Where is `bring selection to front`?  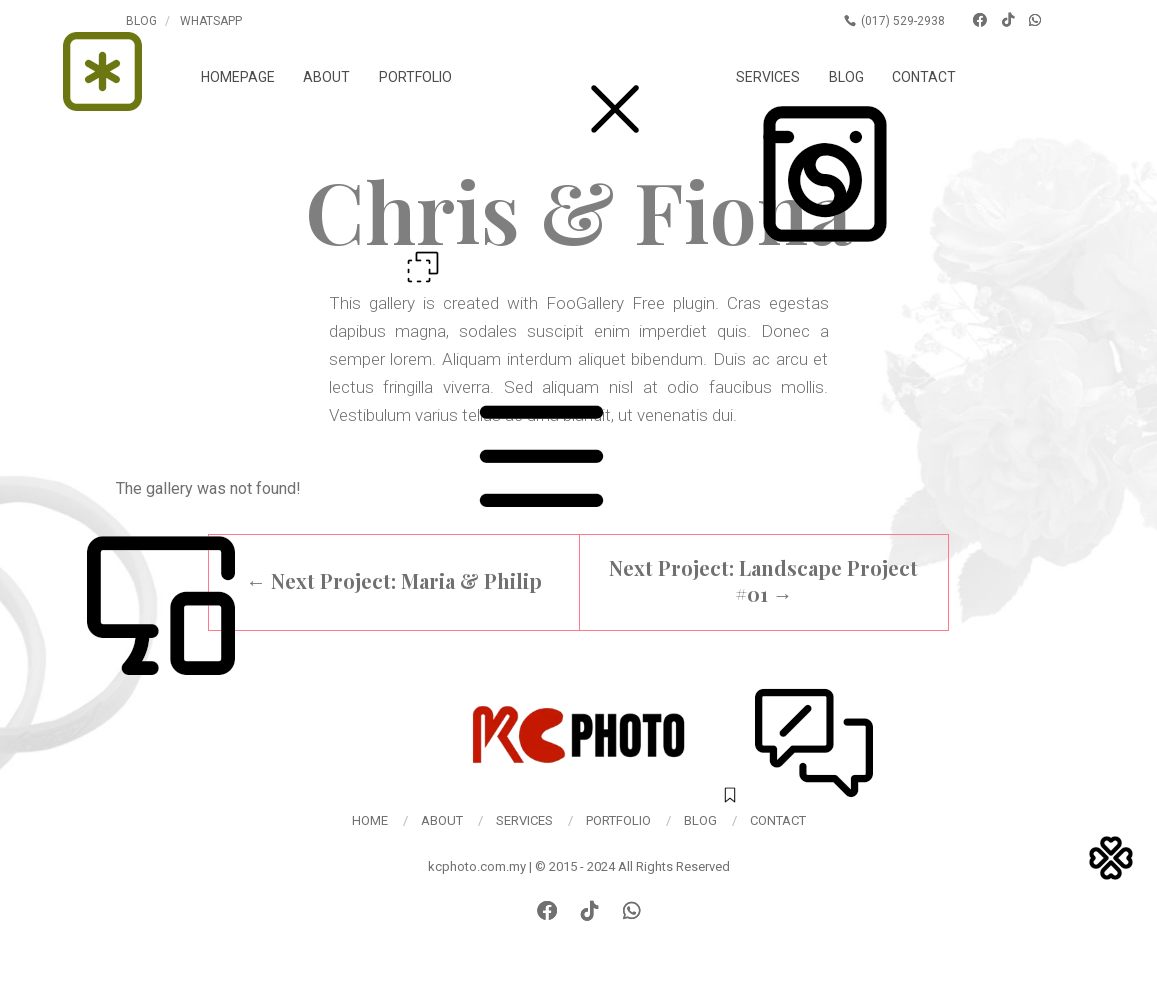 bring selection to front is located at coordinates (423, 267).